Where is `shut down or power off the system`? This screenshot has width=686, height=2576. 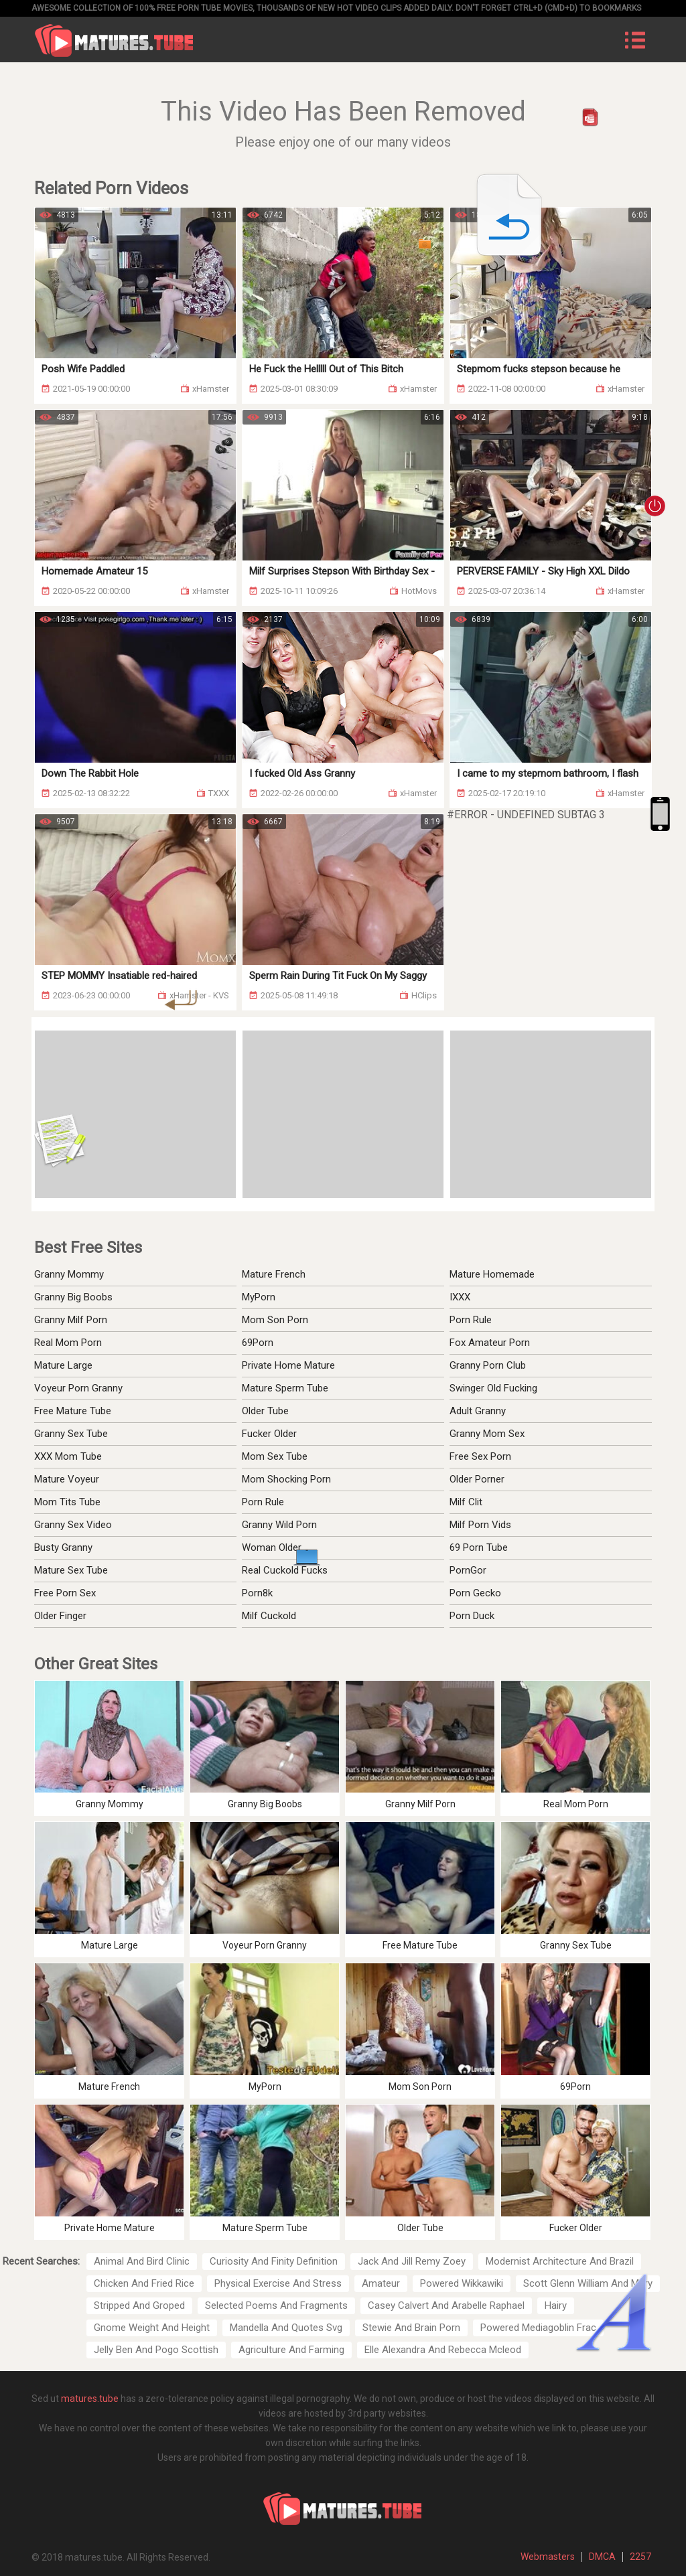
shut down or power off the system is located at coordinates (655, 506).